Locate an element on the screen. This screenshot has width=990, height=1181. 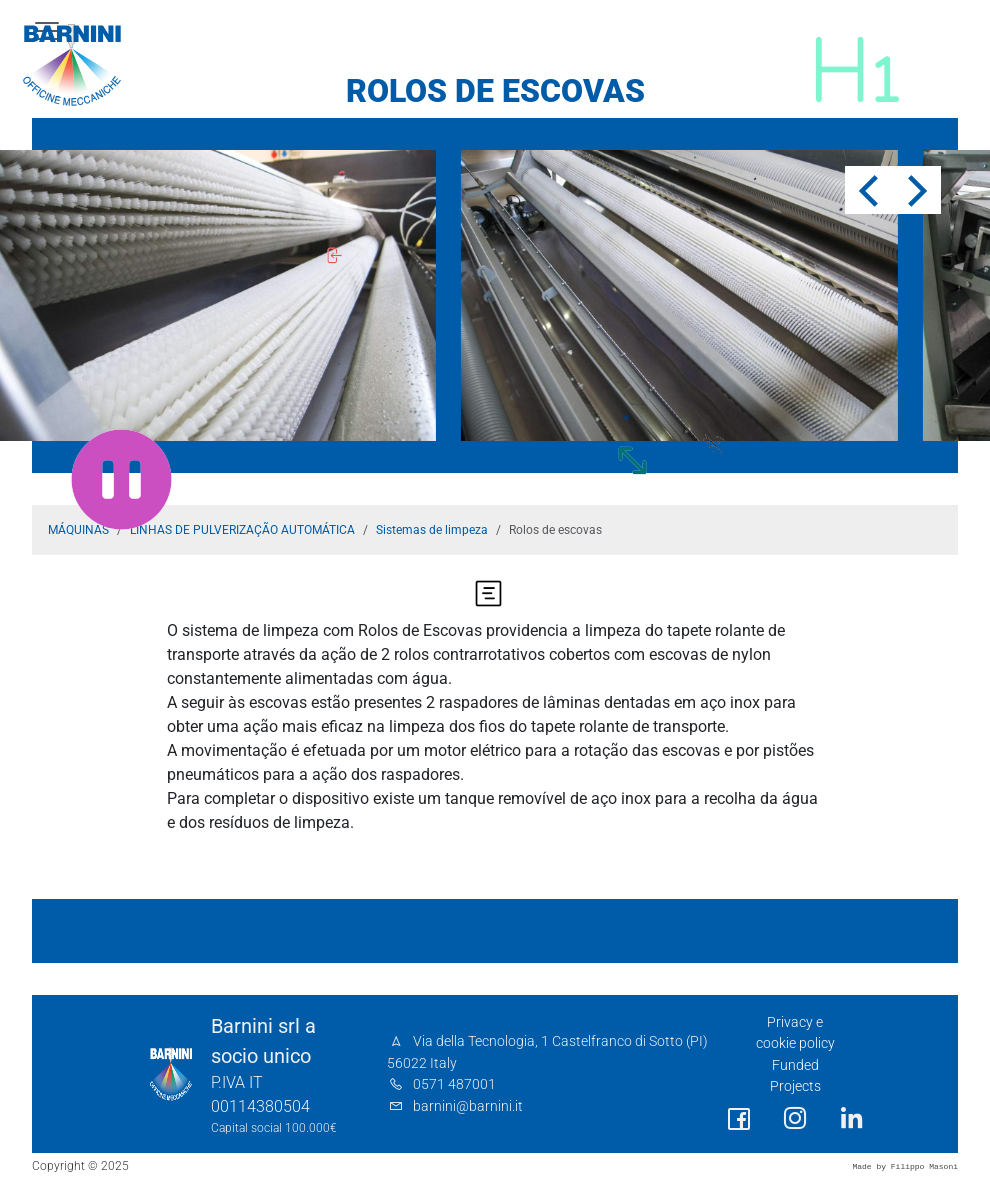
indicates no wifi connection available is located at coordinates (713, 443).